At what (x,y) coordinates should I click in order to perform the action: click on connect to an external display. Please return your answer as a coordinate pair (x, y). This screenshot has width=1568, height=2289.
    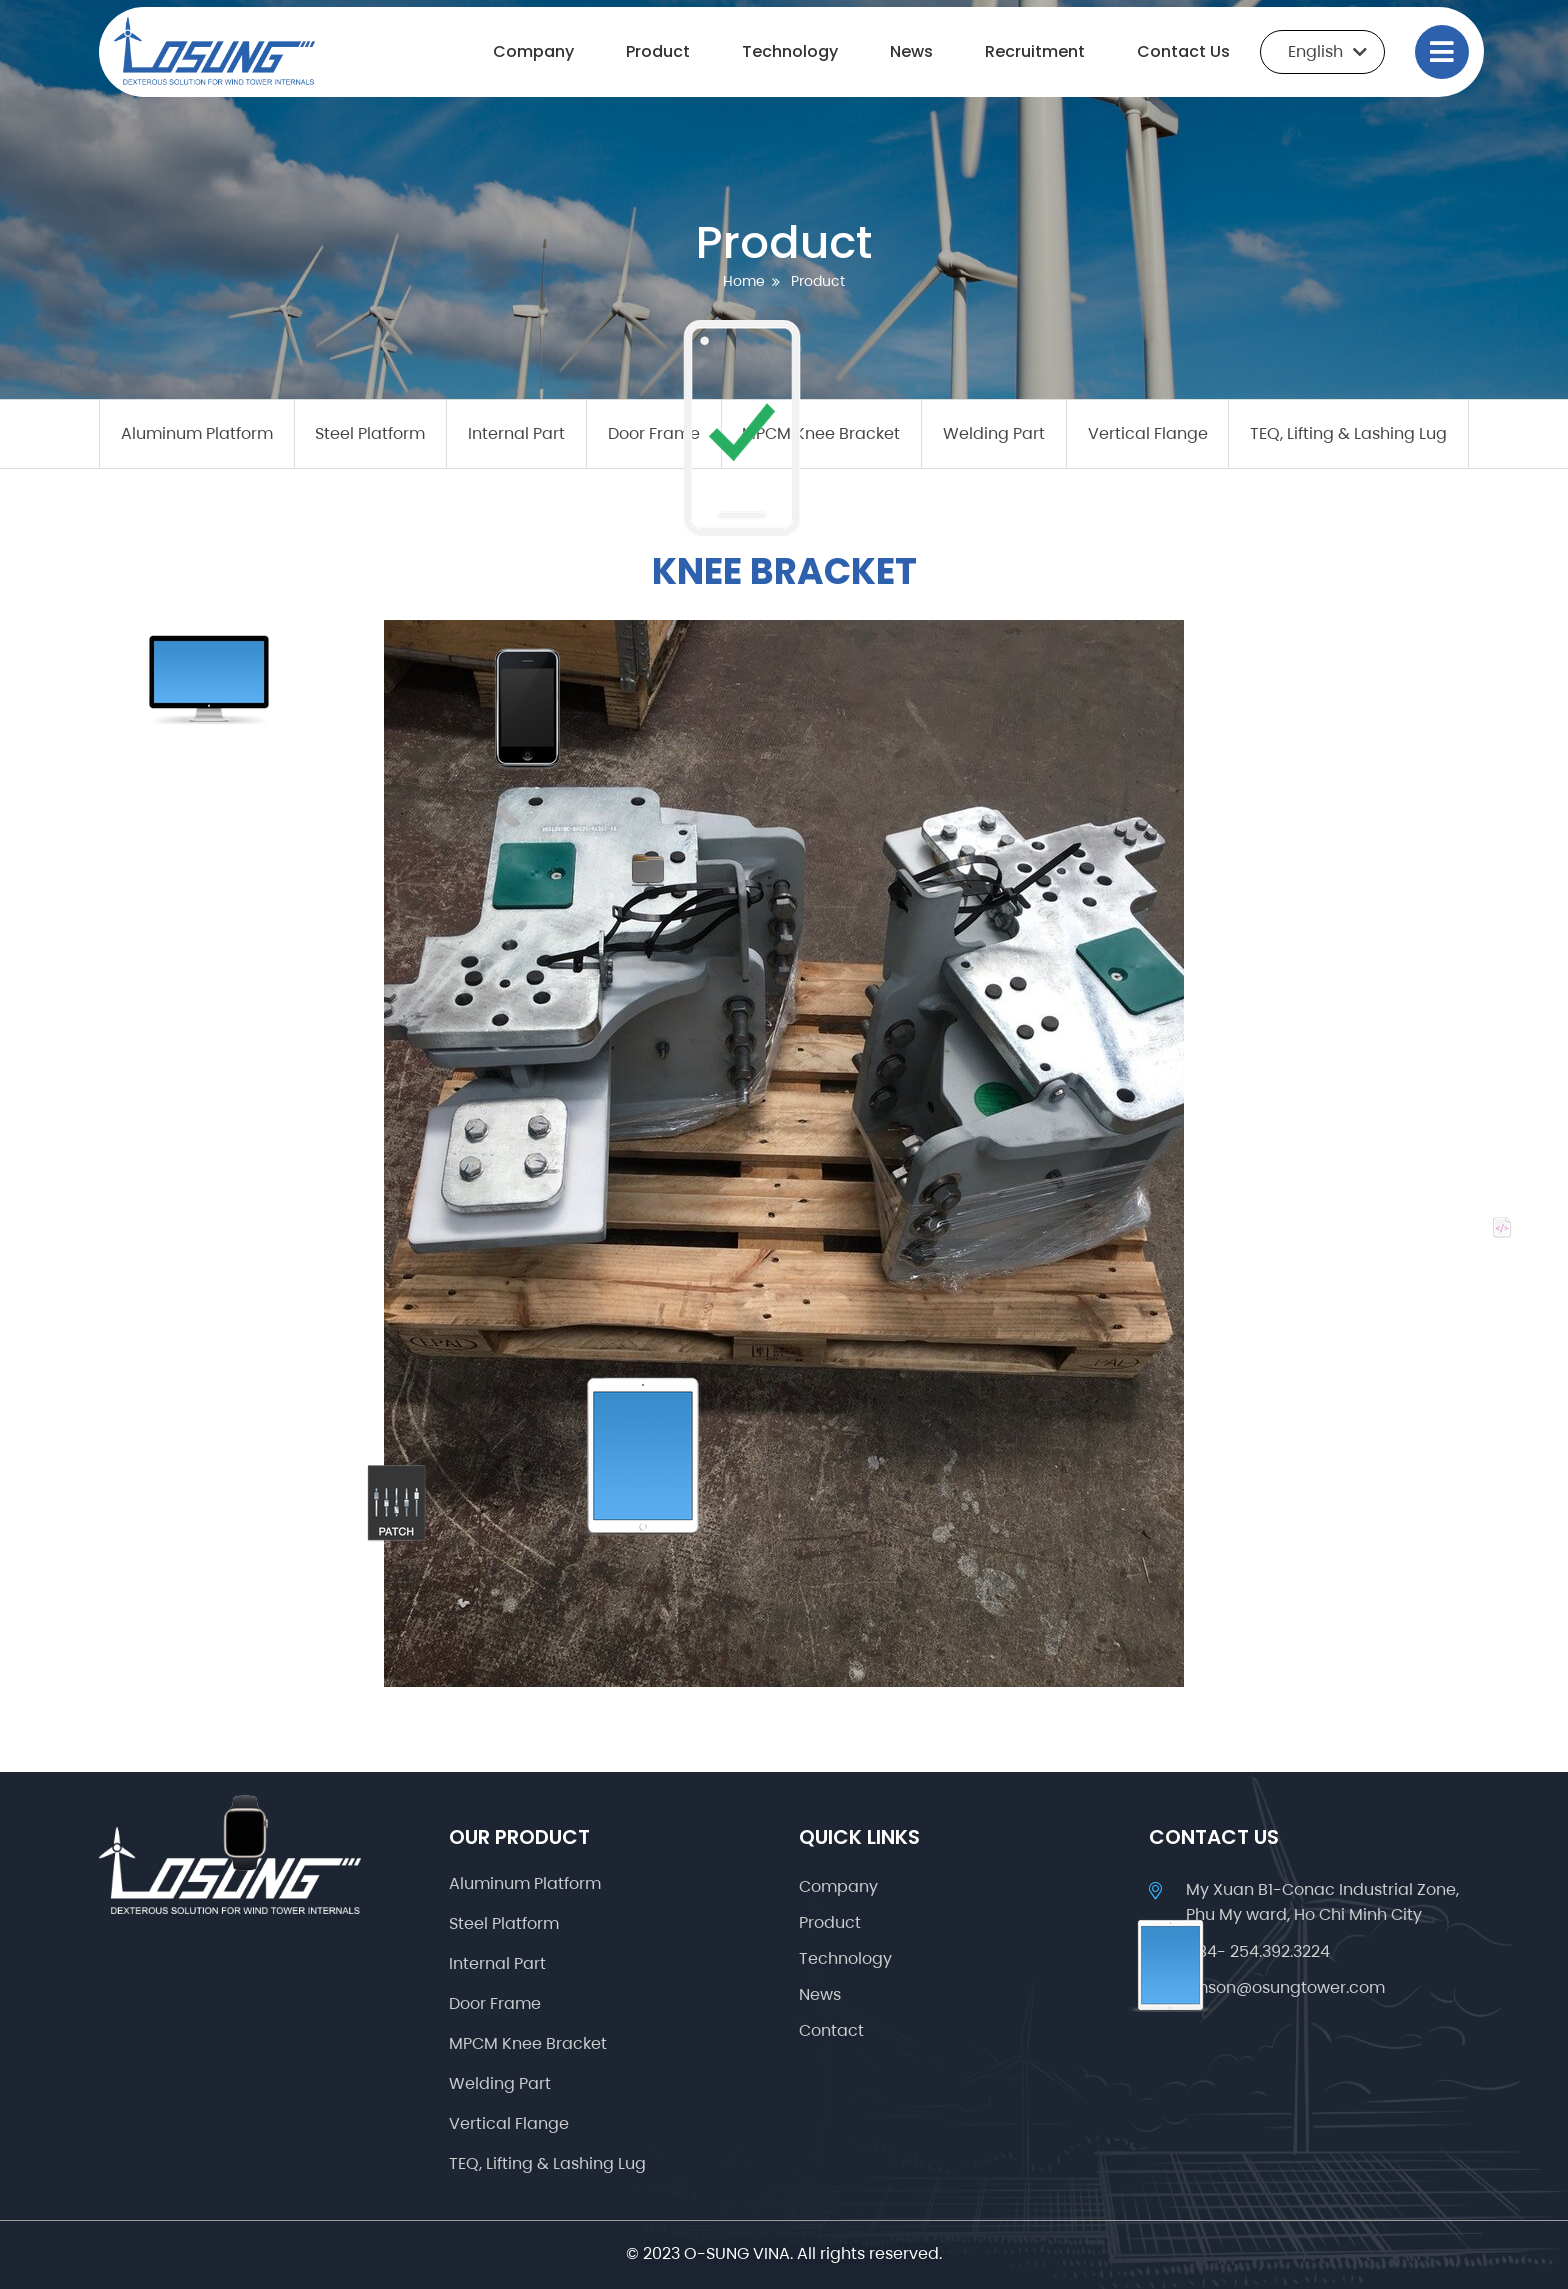
    Looking at the image, I should click on (209, 666).